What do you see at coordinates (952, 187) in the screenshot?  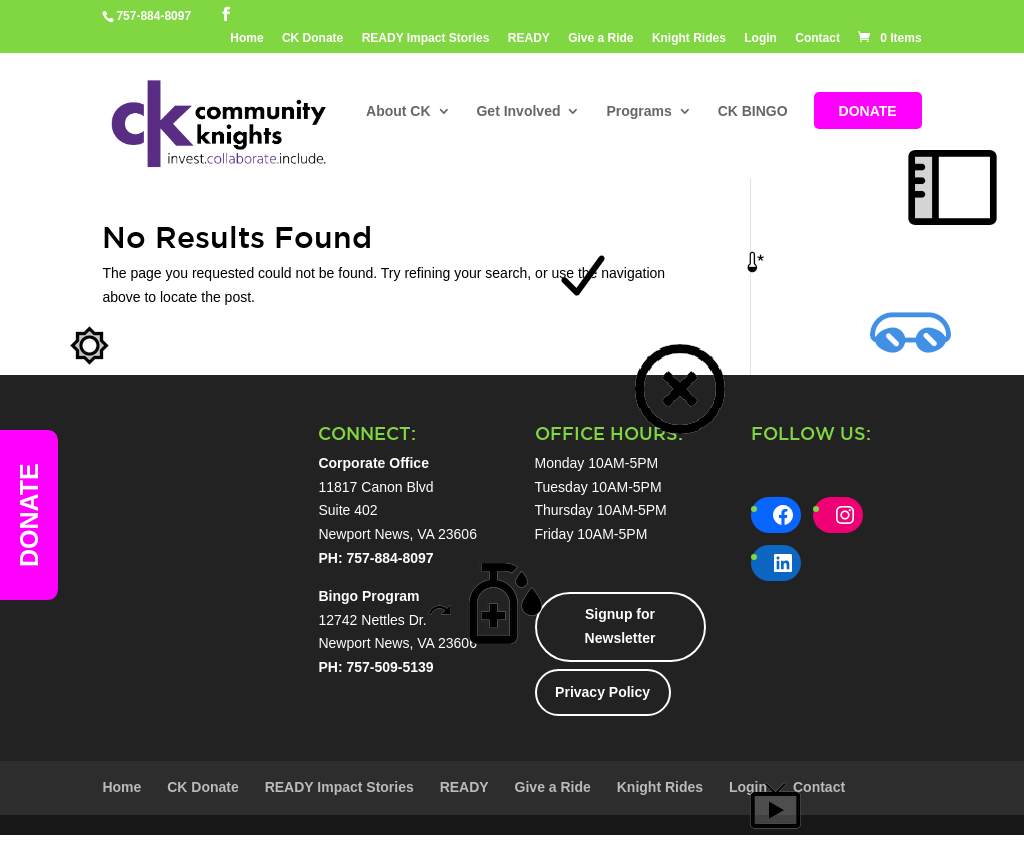 I see `toggle the sidebar panel` at bounding box center [952, 187].